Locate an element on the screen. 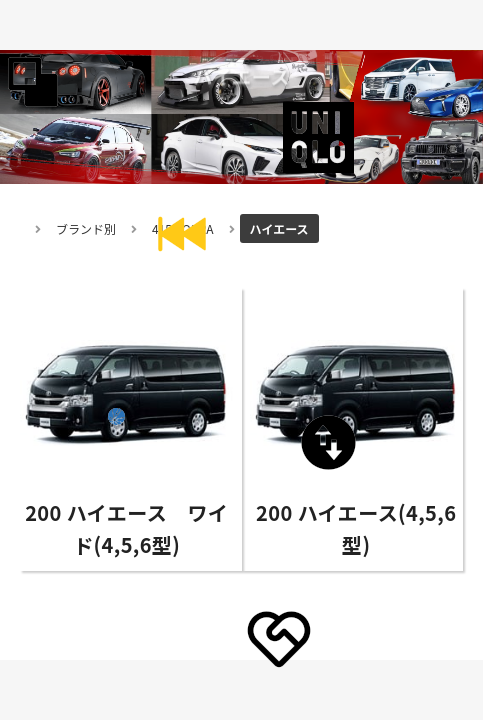 The width and height of the screenshot is (483, 720). access customer service or support is located at coordinates (279, 639).